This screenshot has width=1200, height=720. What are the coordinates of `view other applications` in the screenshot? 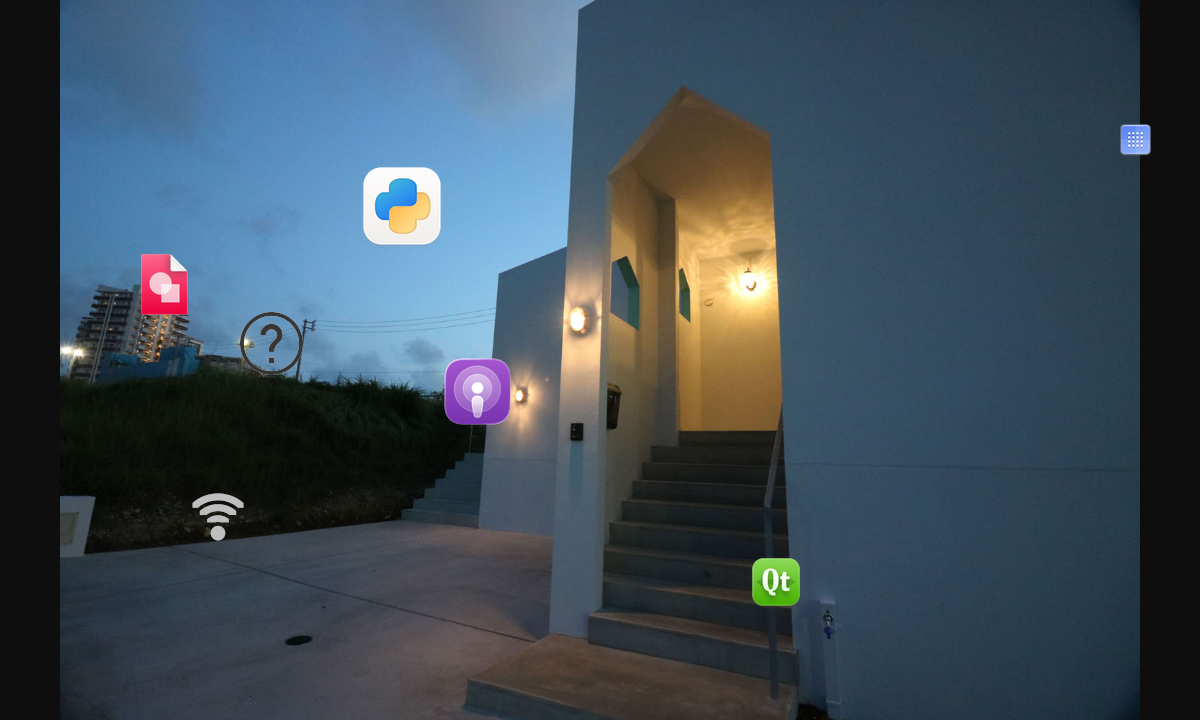 It's located at (1135, 139).